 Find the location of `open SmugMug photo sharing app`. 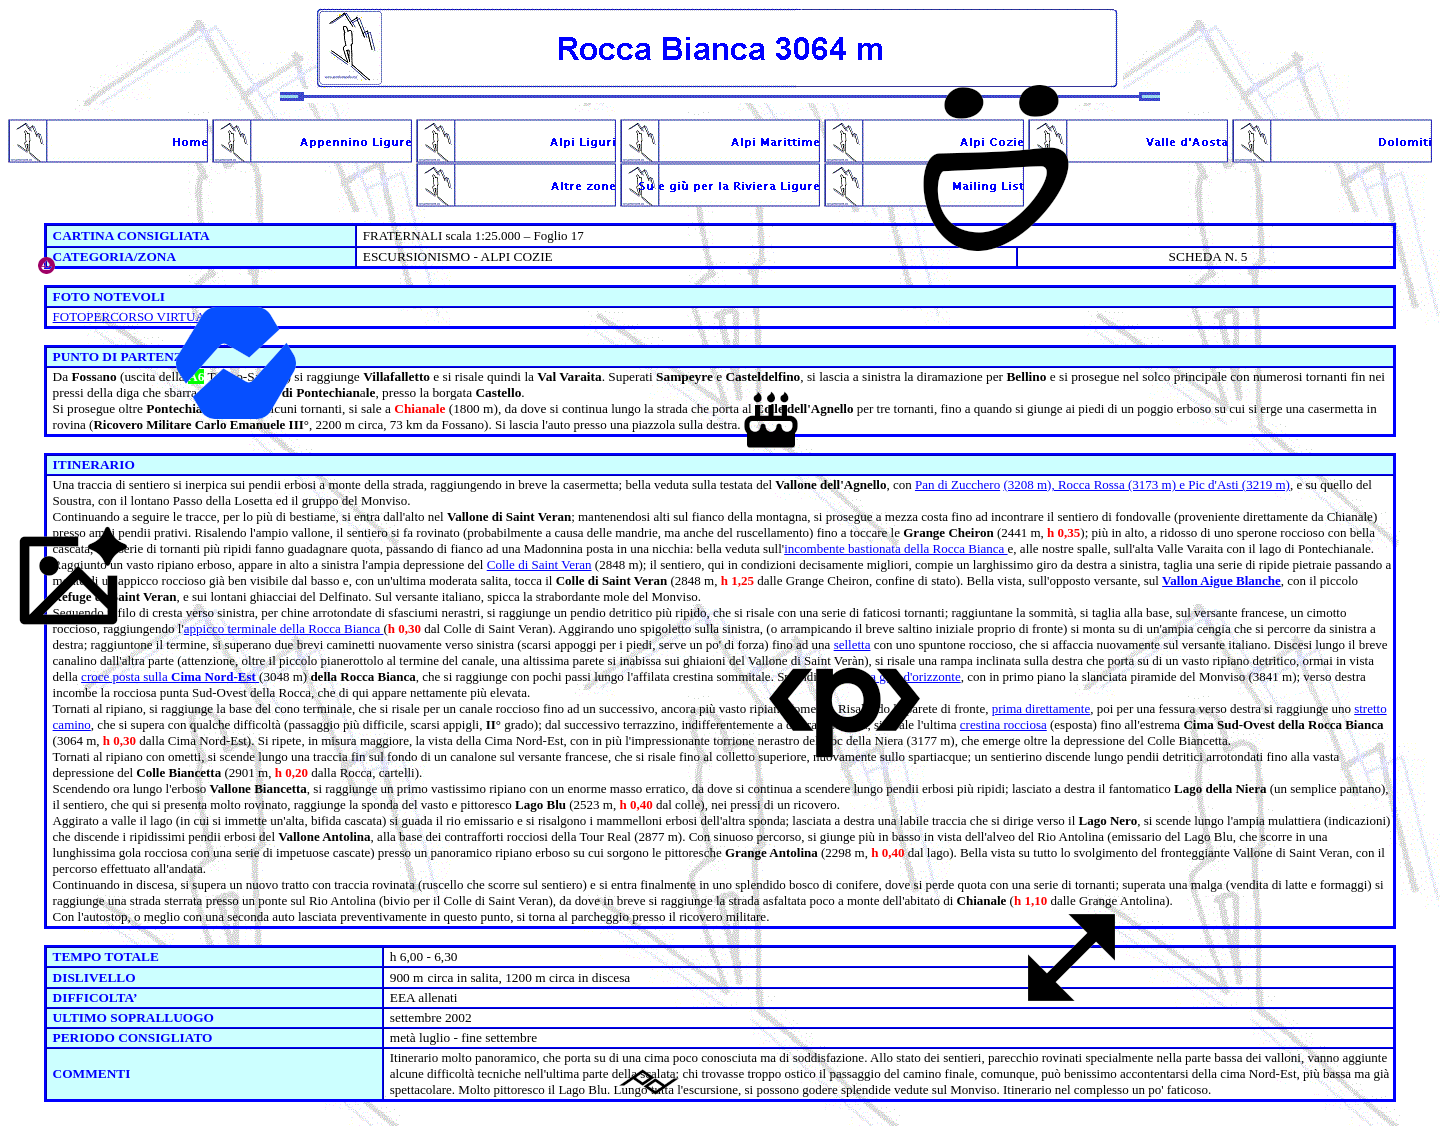

open SmugMug photo sharing app is located at coordinates (996, 168).